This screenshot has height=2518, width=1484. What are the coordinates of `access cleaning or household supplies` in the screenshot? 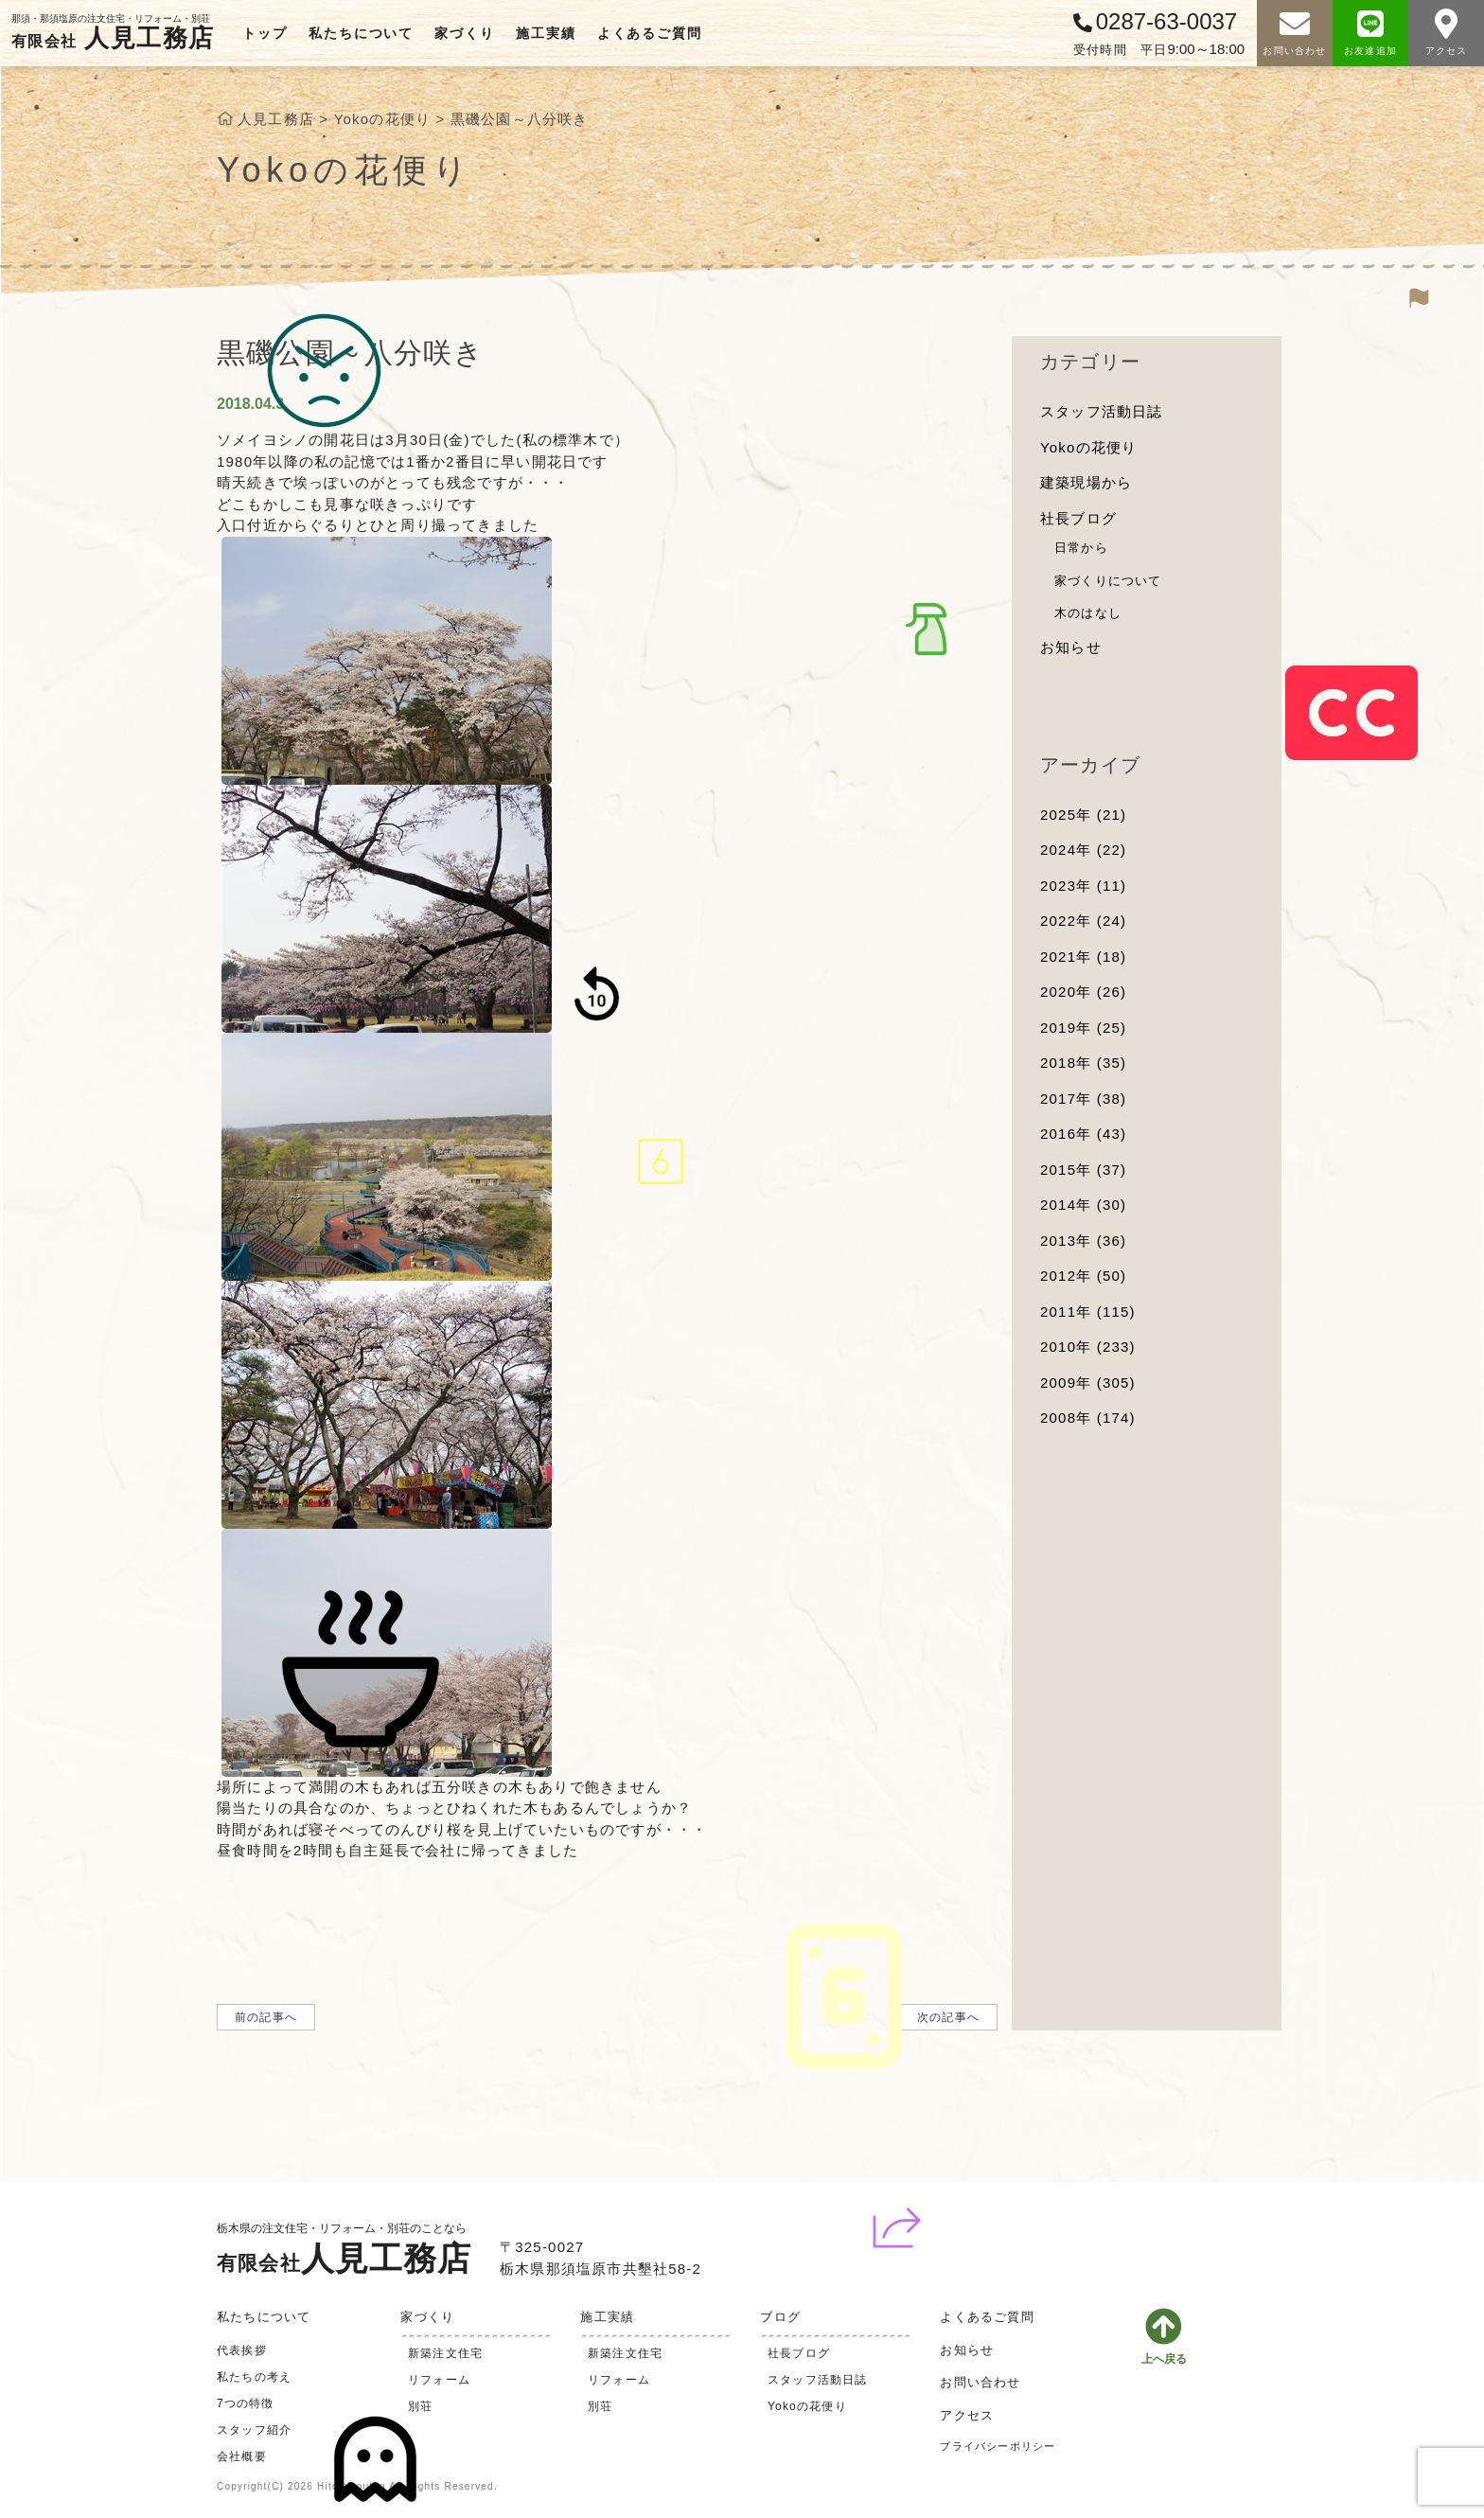 It's located at (928, 629).